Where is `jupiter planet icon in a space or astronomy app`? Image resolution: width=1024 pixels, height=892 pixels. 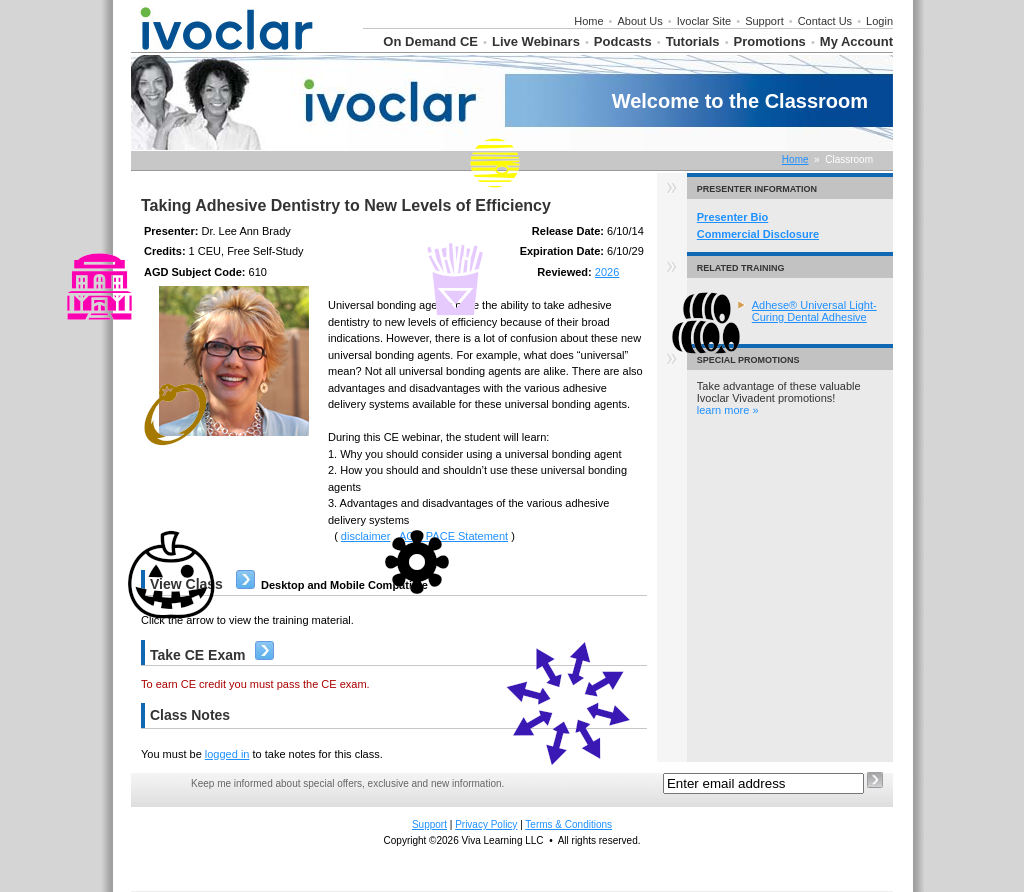
jupiter planet icon in a space or astronomy app is located at coordinates (495, 163).